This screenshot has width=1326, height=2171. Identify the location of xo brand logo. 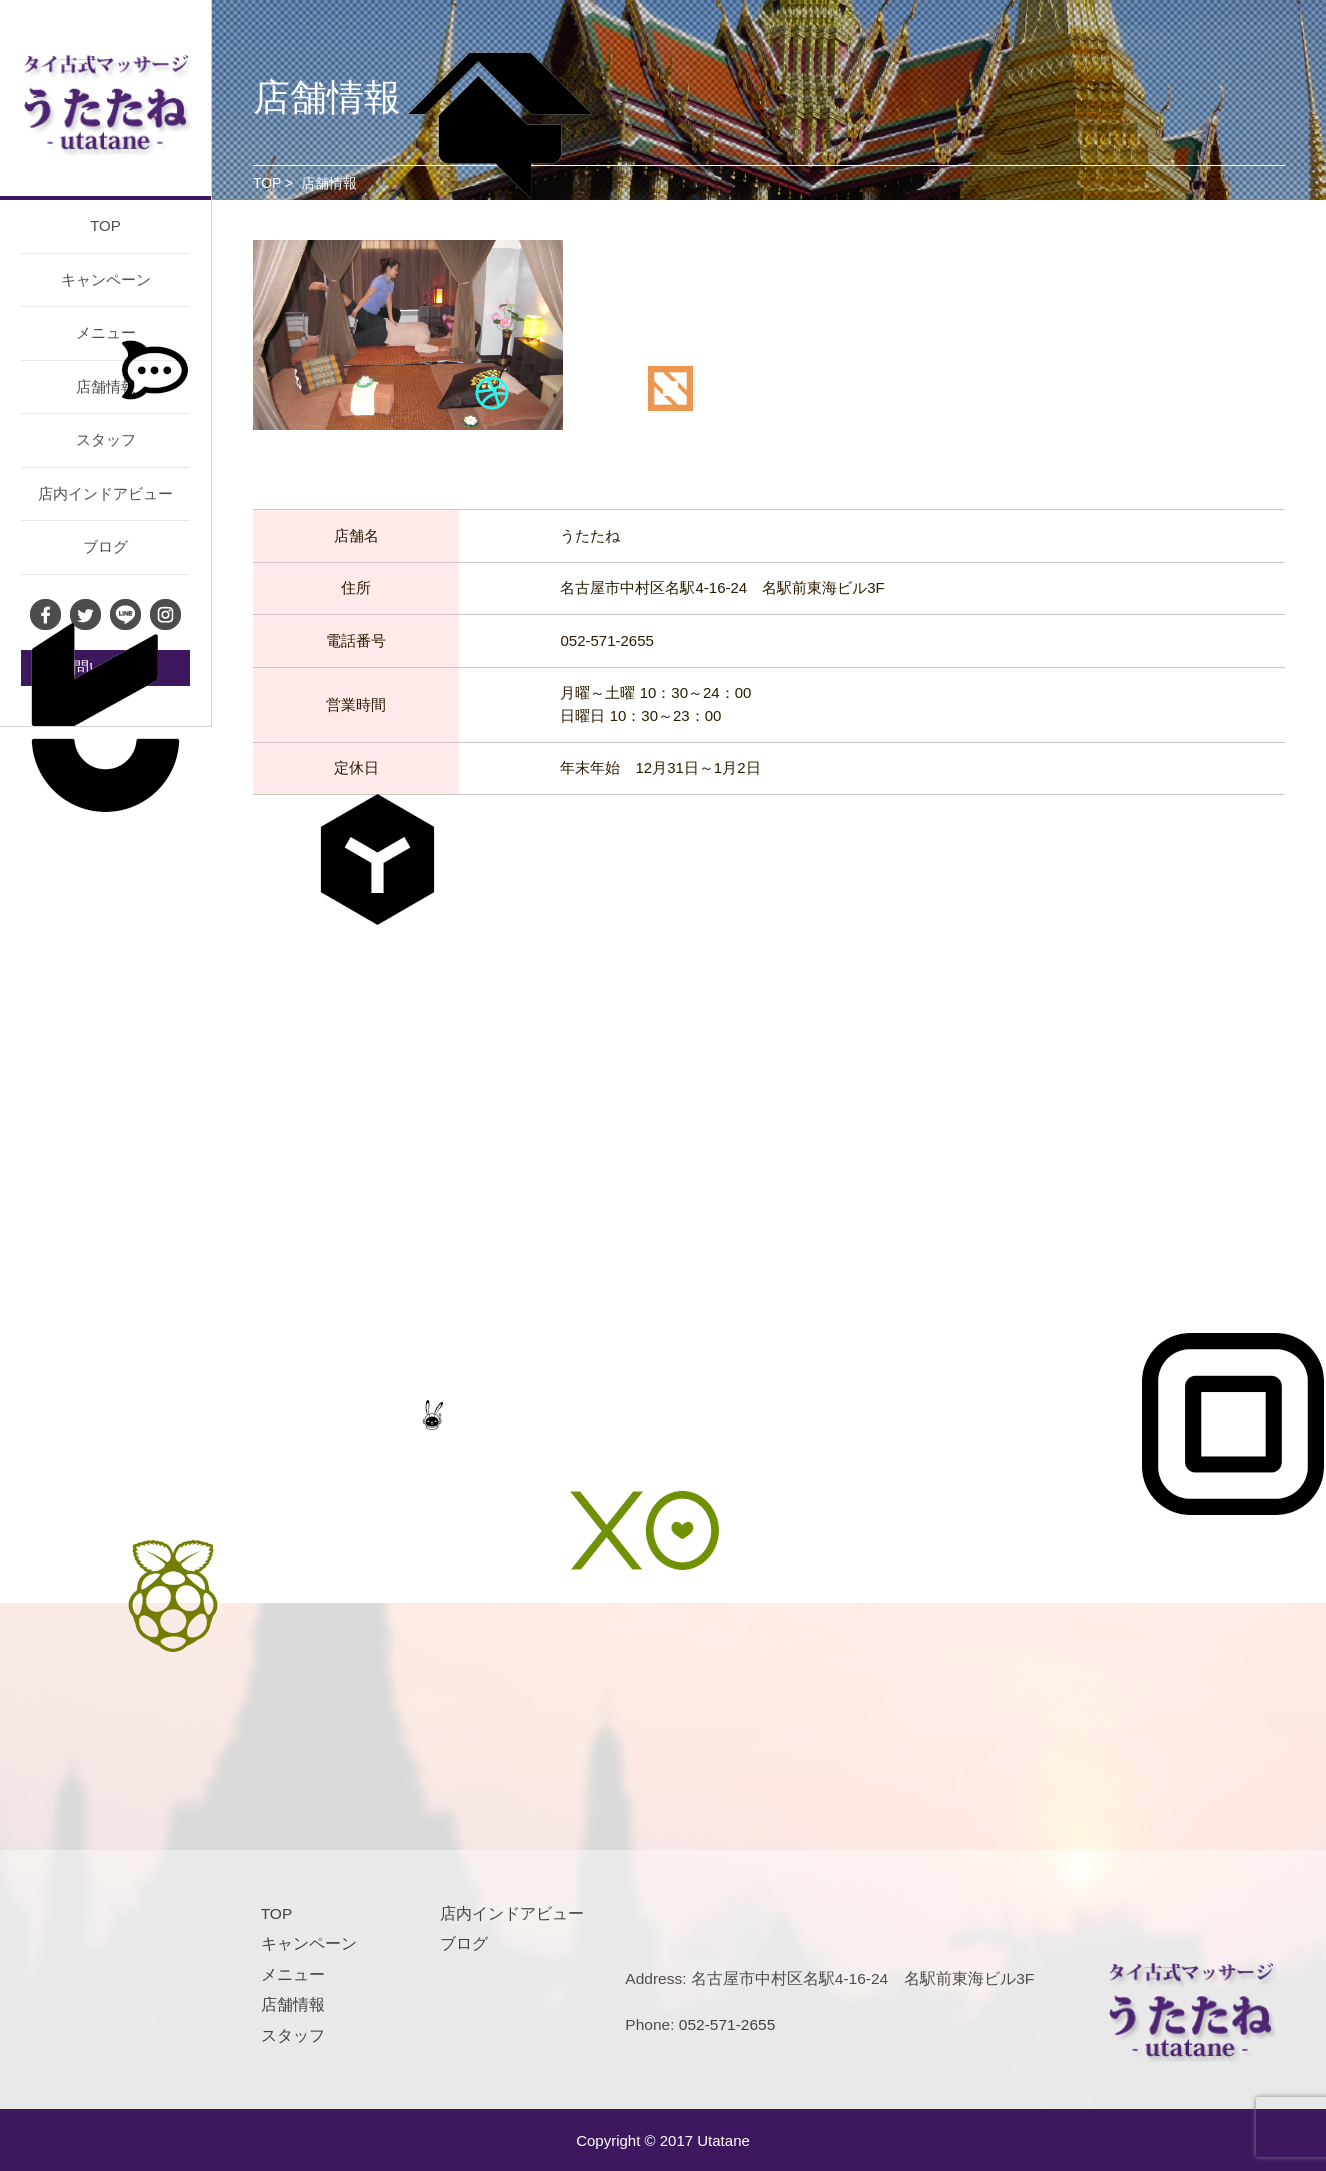
(644, 1530).